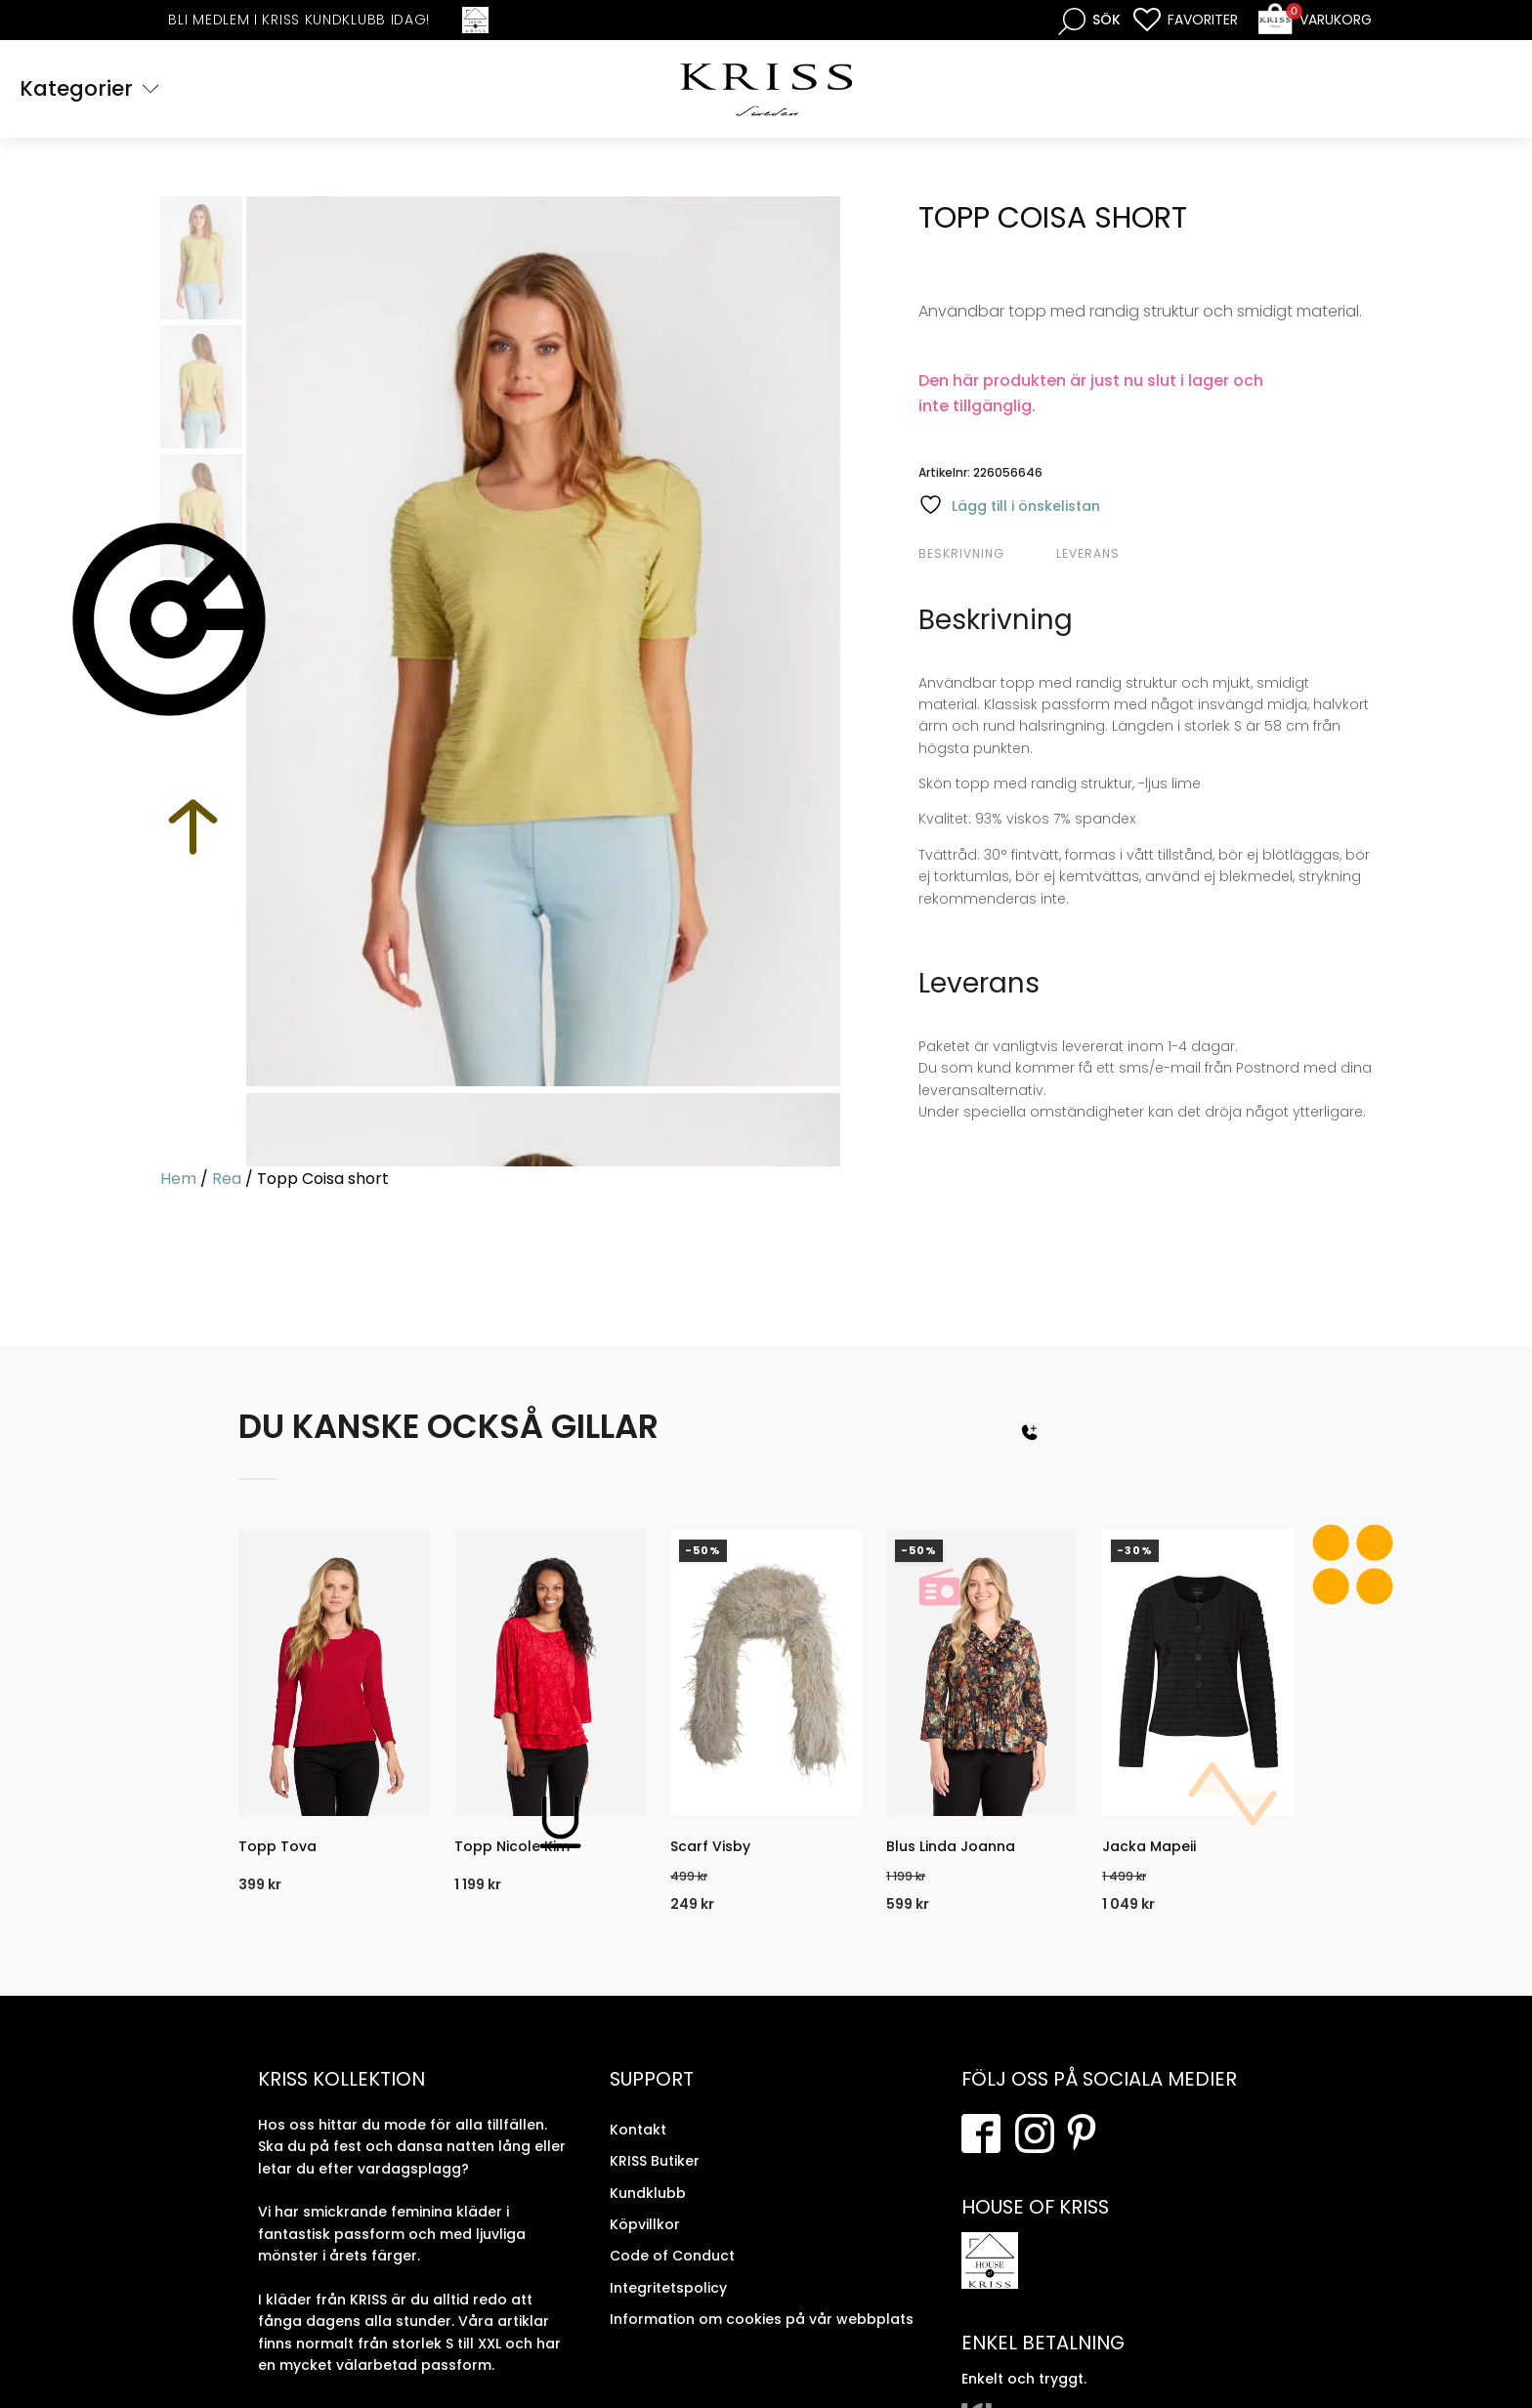 The image size is (1532, 2408). Describe the element at coordinates (169, 619) in the screenshot. I see `play or access music library` at that location.